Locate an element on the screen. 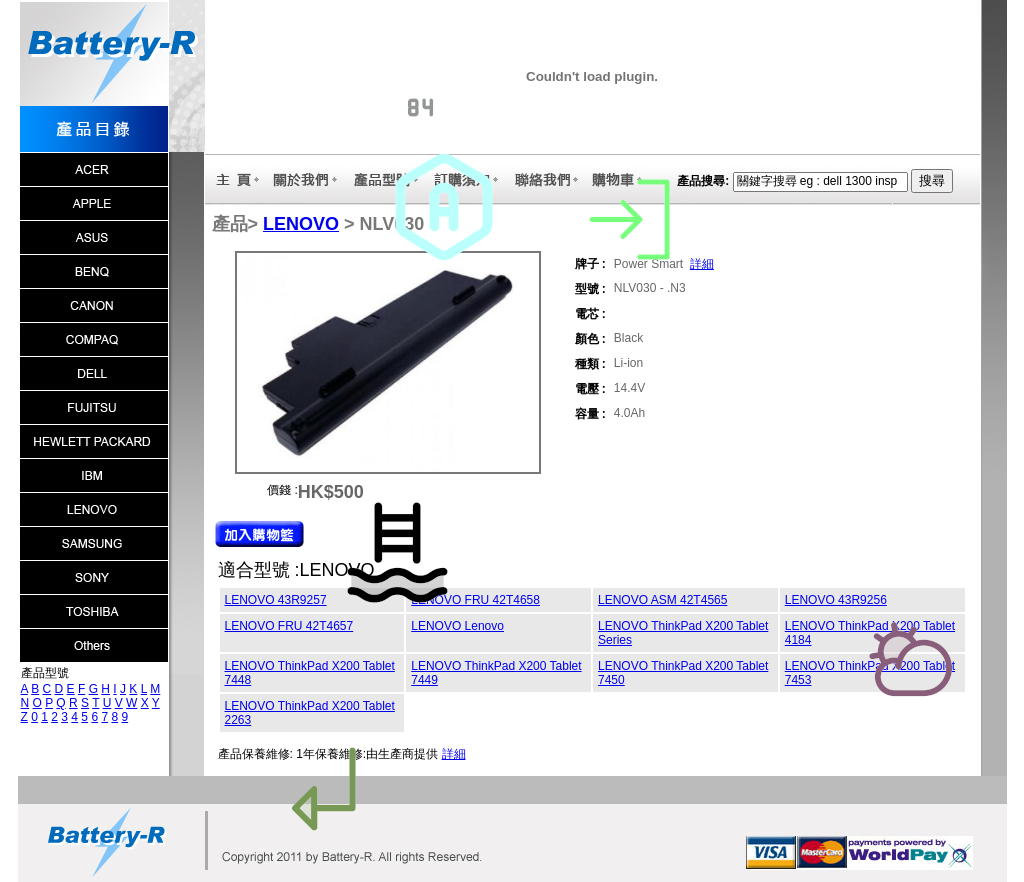 The image size is (1024, 882). select option A in a multi-choice interface is located at coordinates (444, 207).